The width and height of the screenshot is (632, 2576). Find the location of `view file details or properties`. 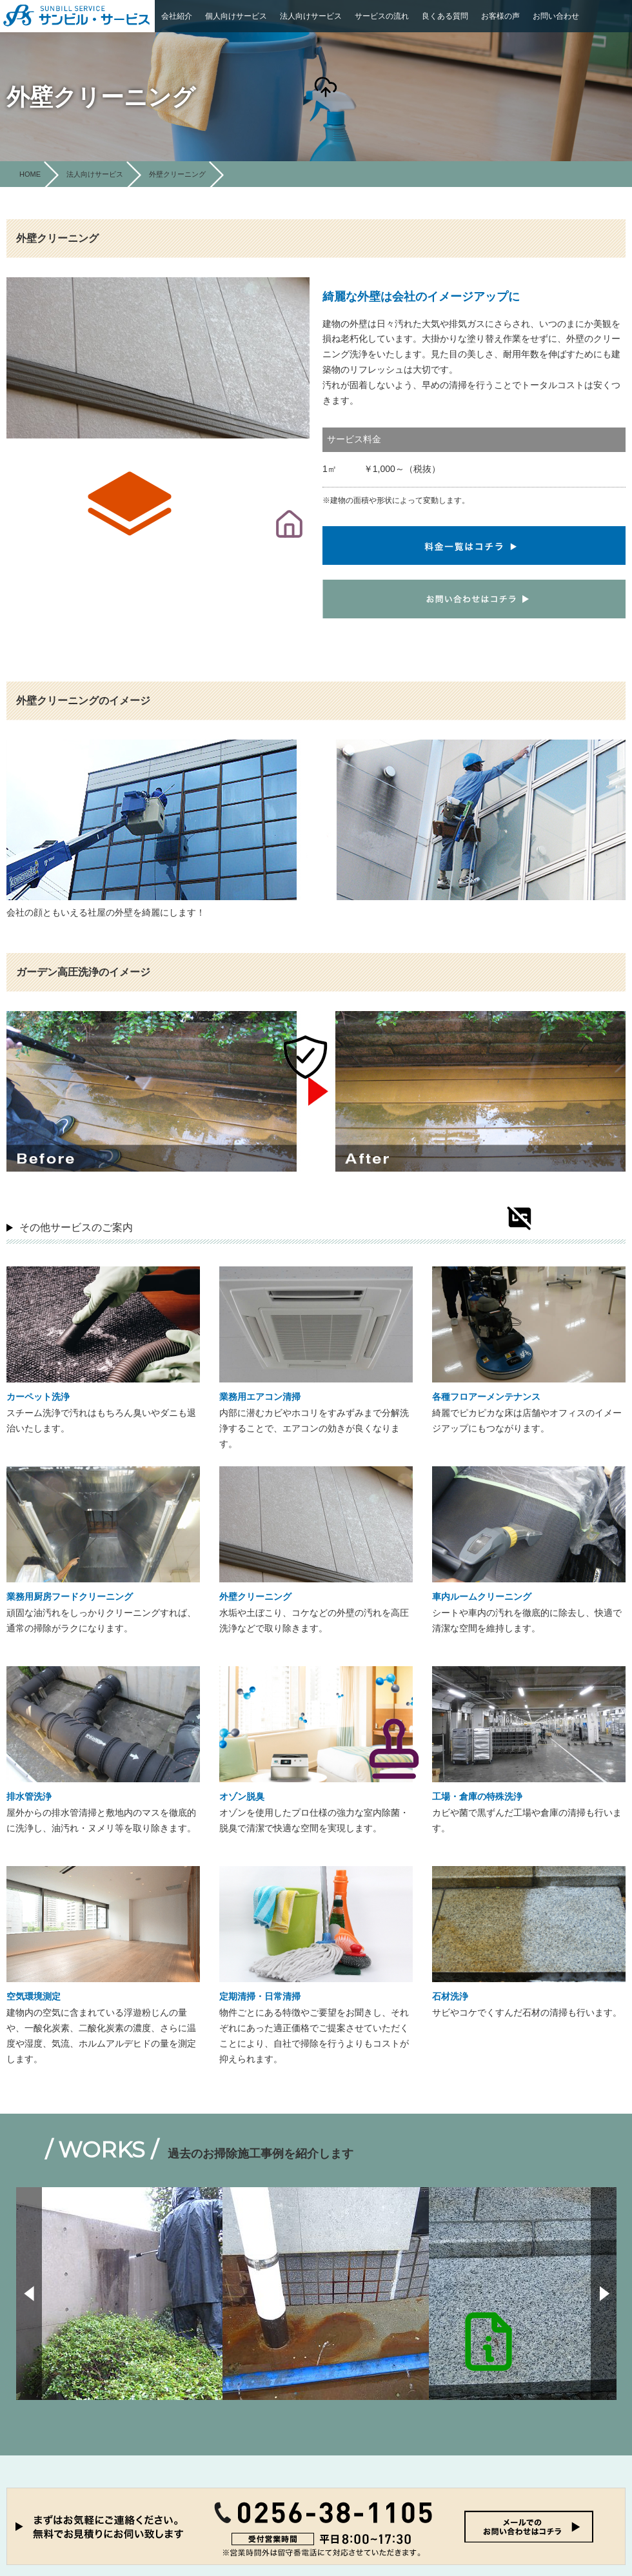

view file details or properties is located at coordinates (488, 2341).